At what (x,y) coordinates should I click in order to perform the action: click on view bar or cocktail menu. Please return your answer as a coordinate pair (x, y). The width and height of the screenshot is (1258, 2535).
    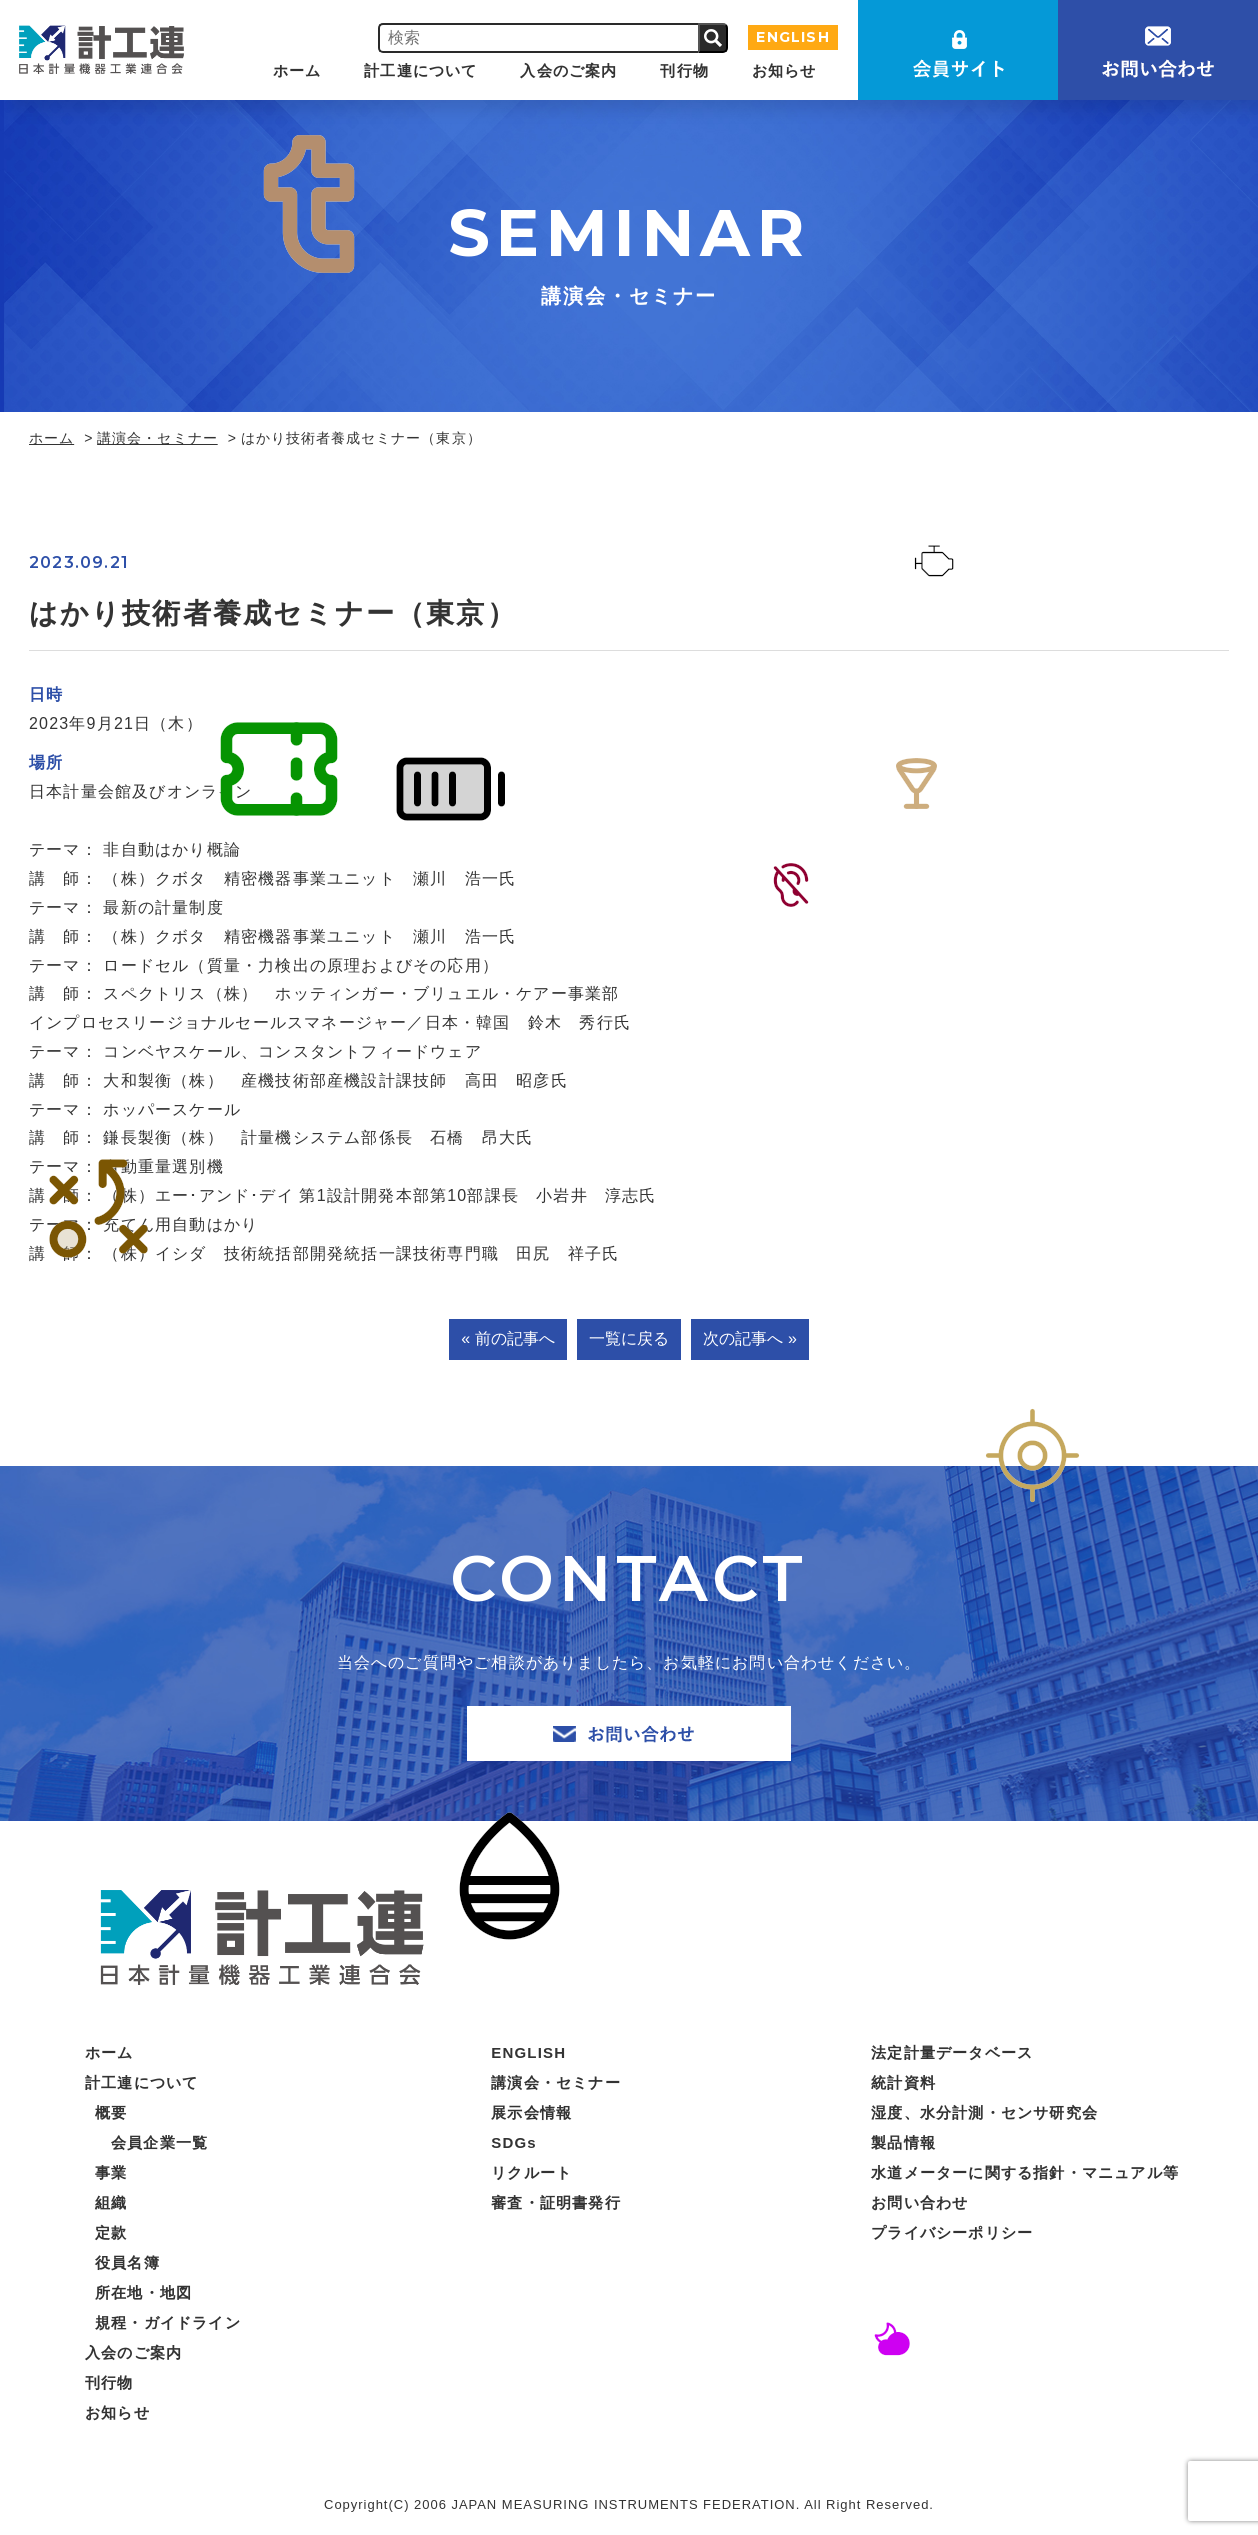
    Looking at the image, I should click on (916, 783).